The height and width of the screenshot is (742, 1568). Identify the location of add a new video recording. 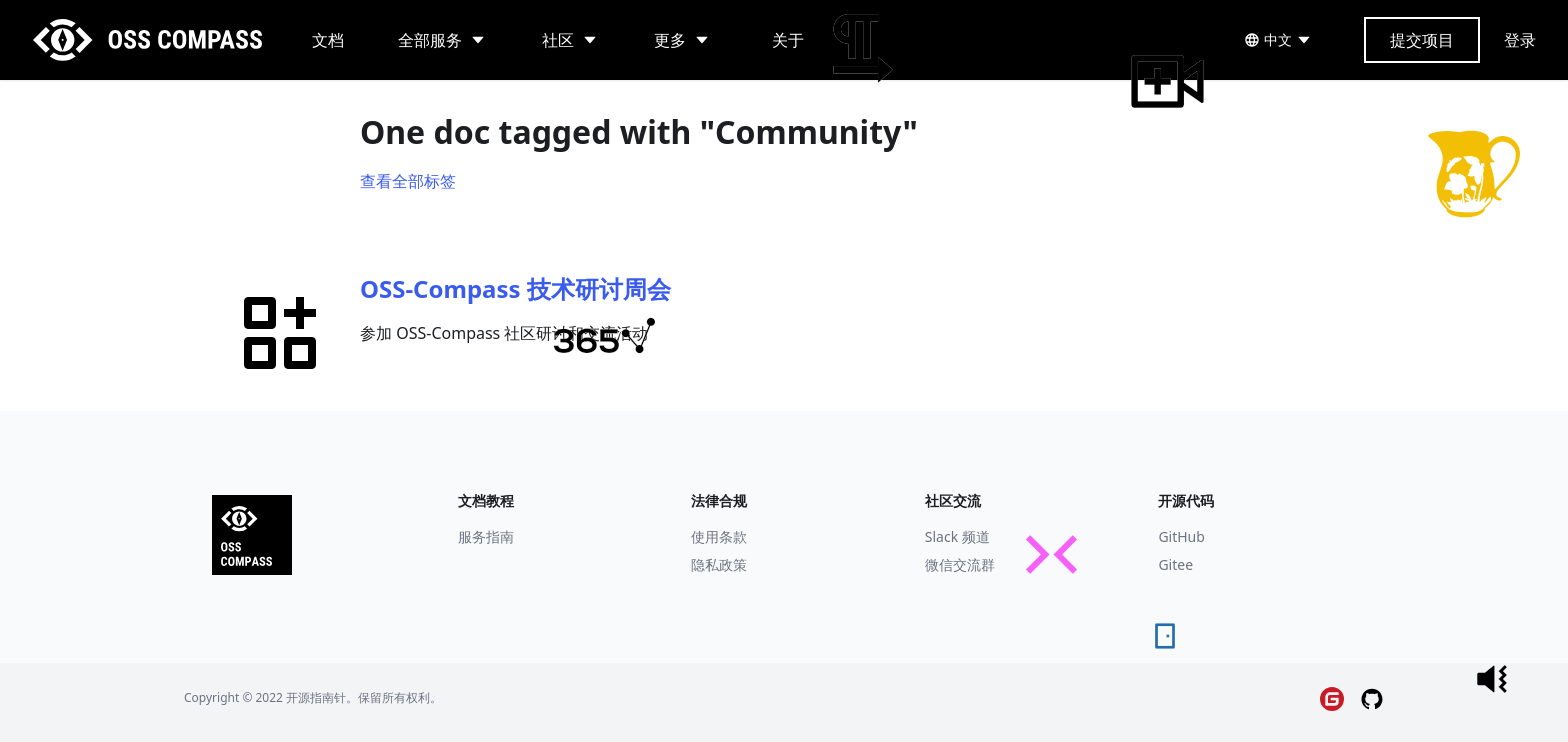
(1167, 81).